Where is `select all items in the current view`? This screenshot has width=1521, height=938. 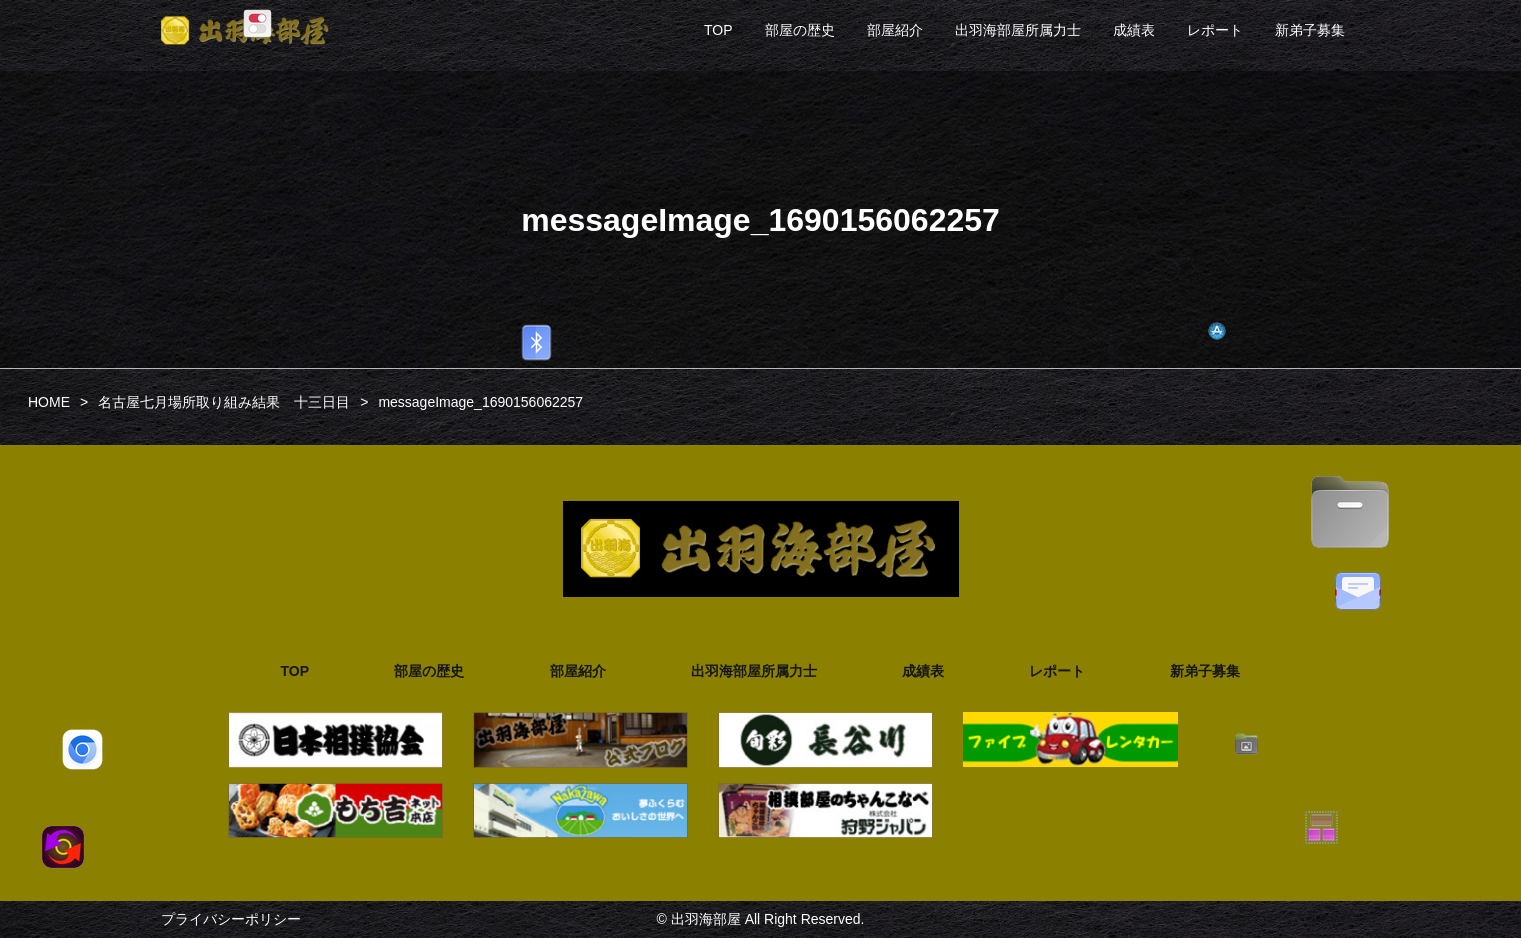 select all items in the current view is located at coordinates (1321, 827).